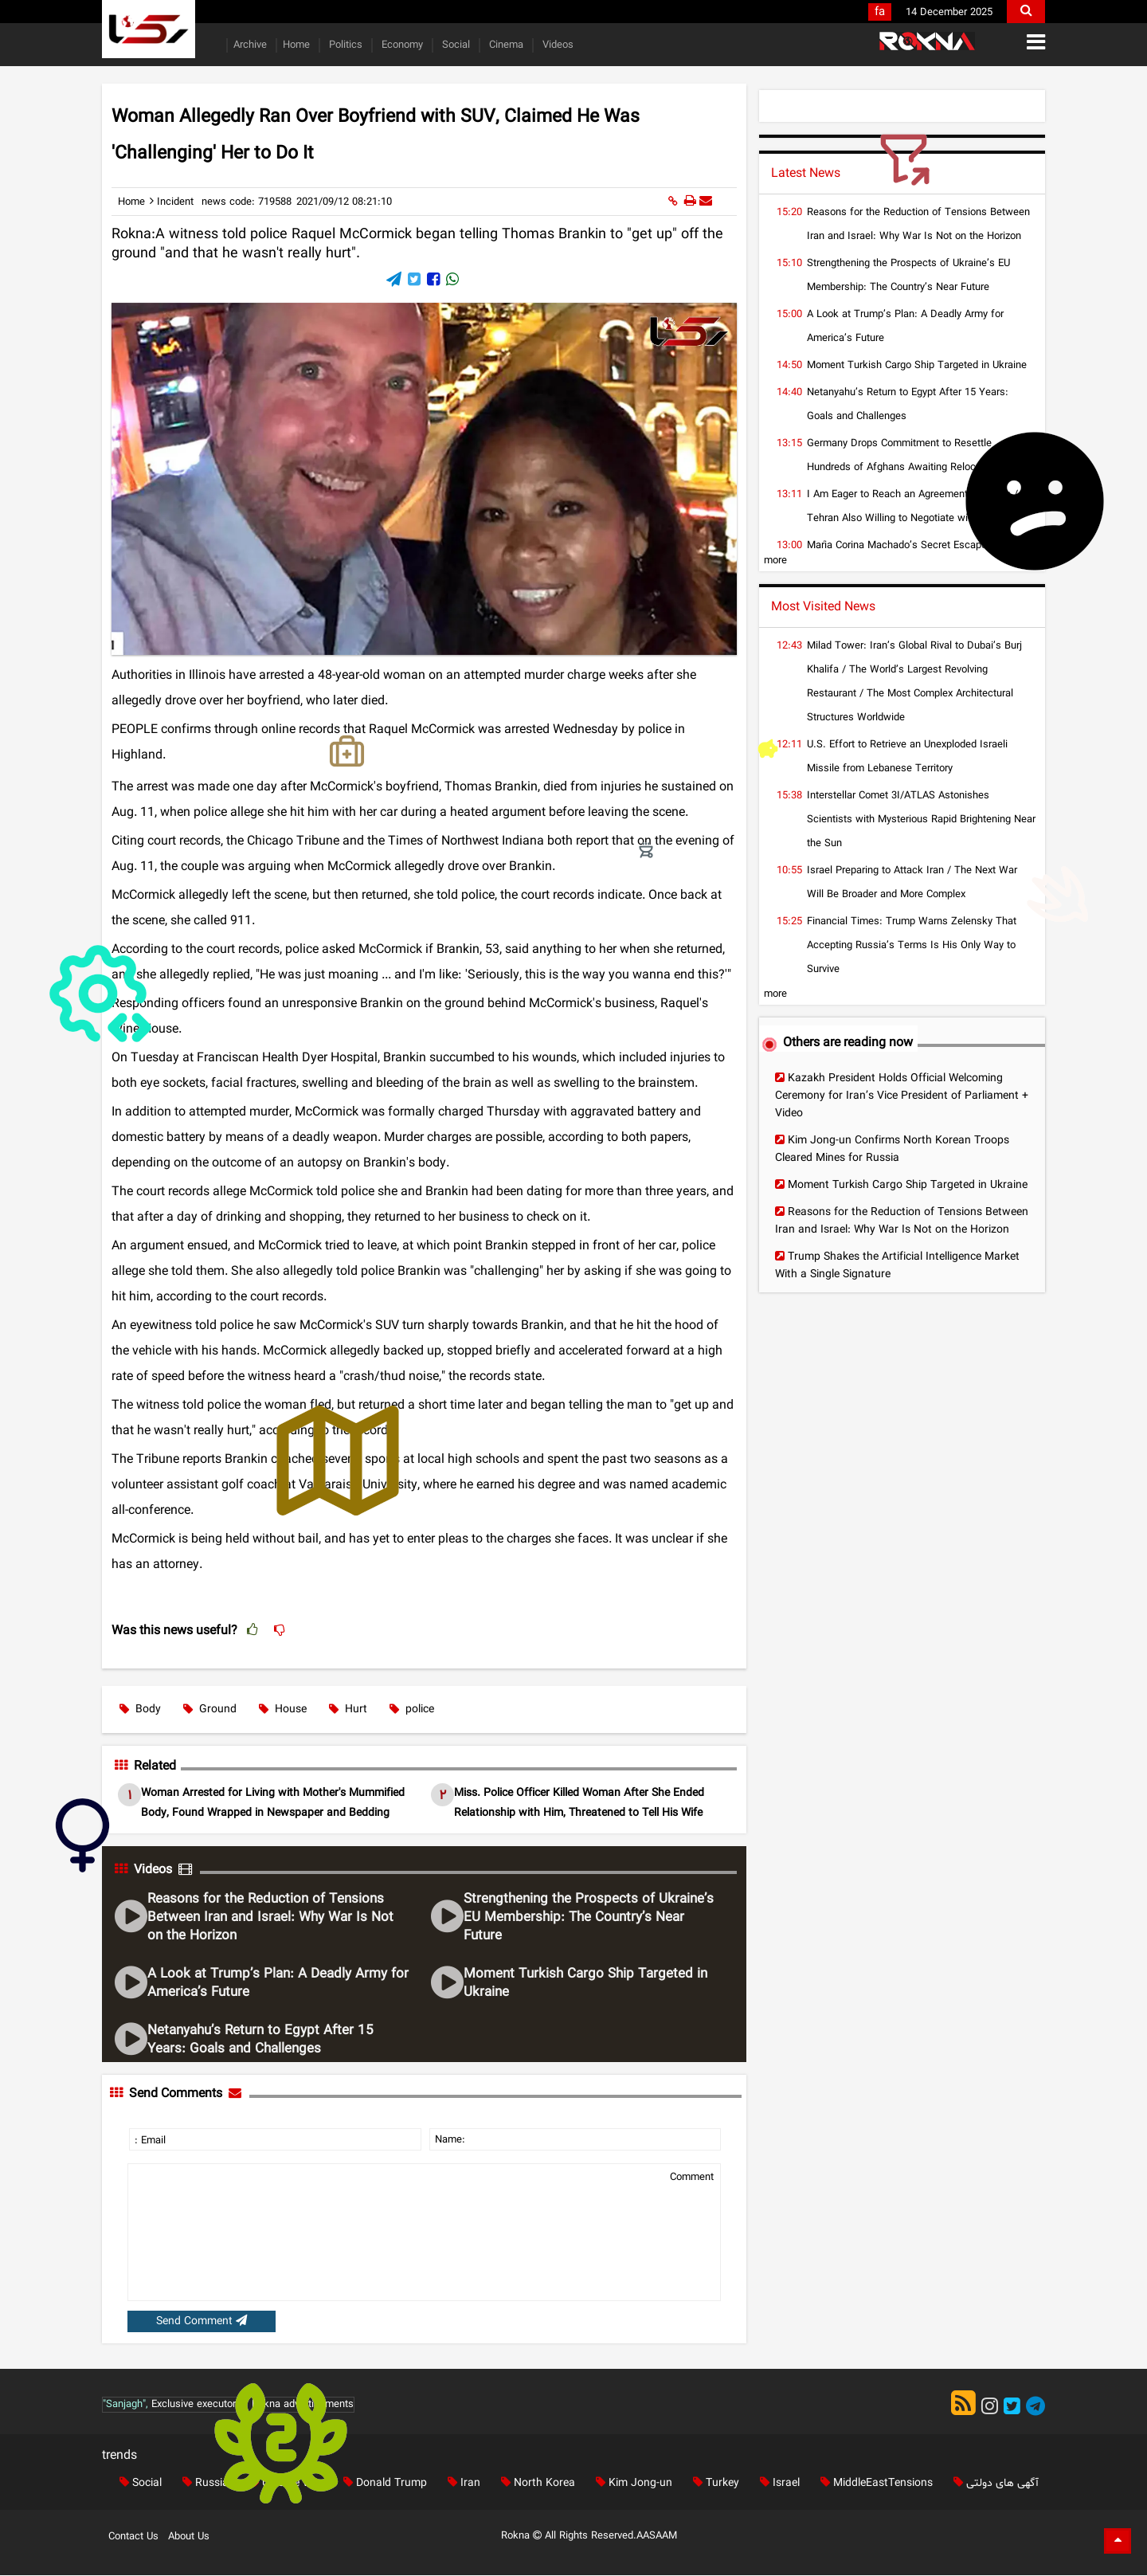  What do you see at coordinates (768, 749) in the screenshot?
I see `access savings or piggy bank feature` at bounding box center [768, 749].